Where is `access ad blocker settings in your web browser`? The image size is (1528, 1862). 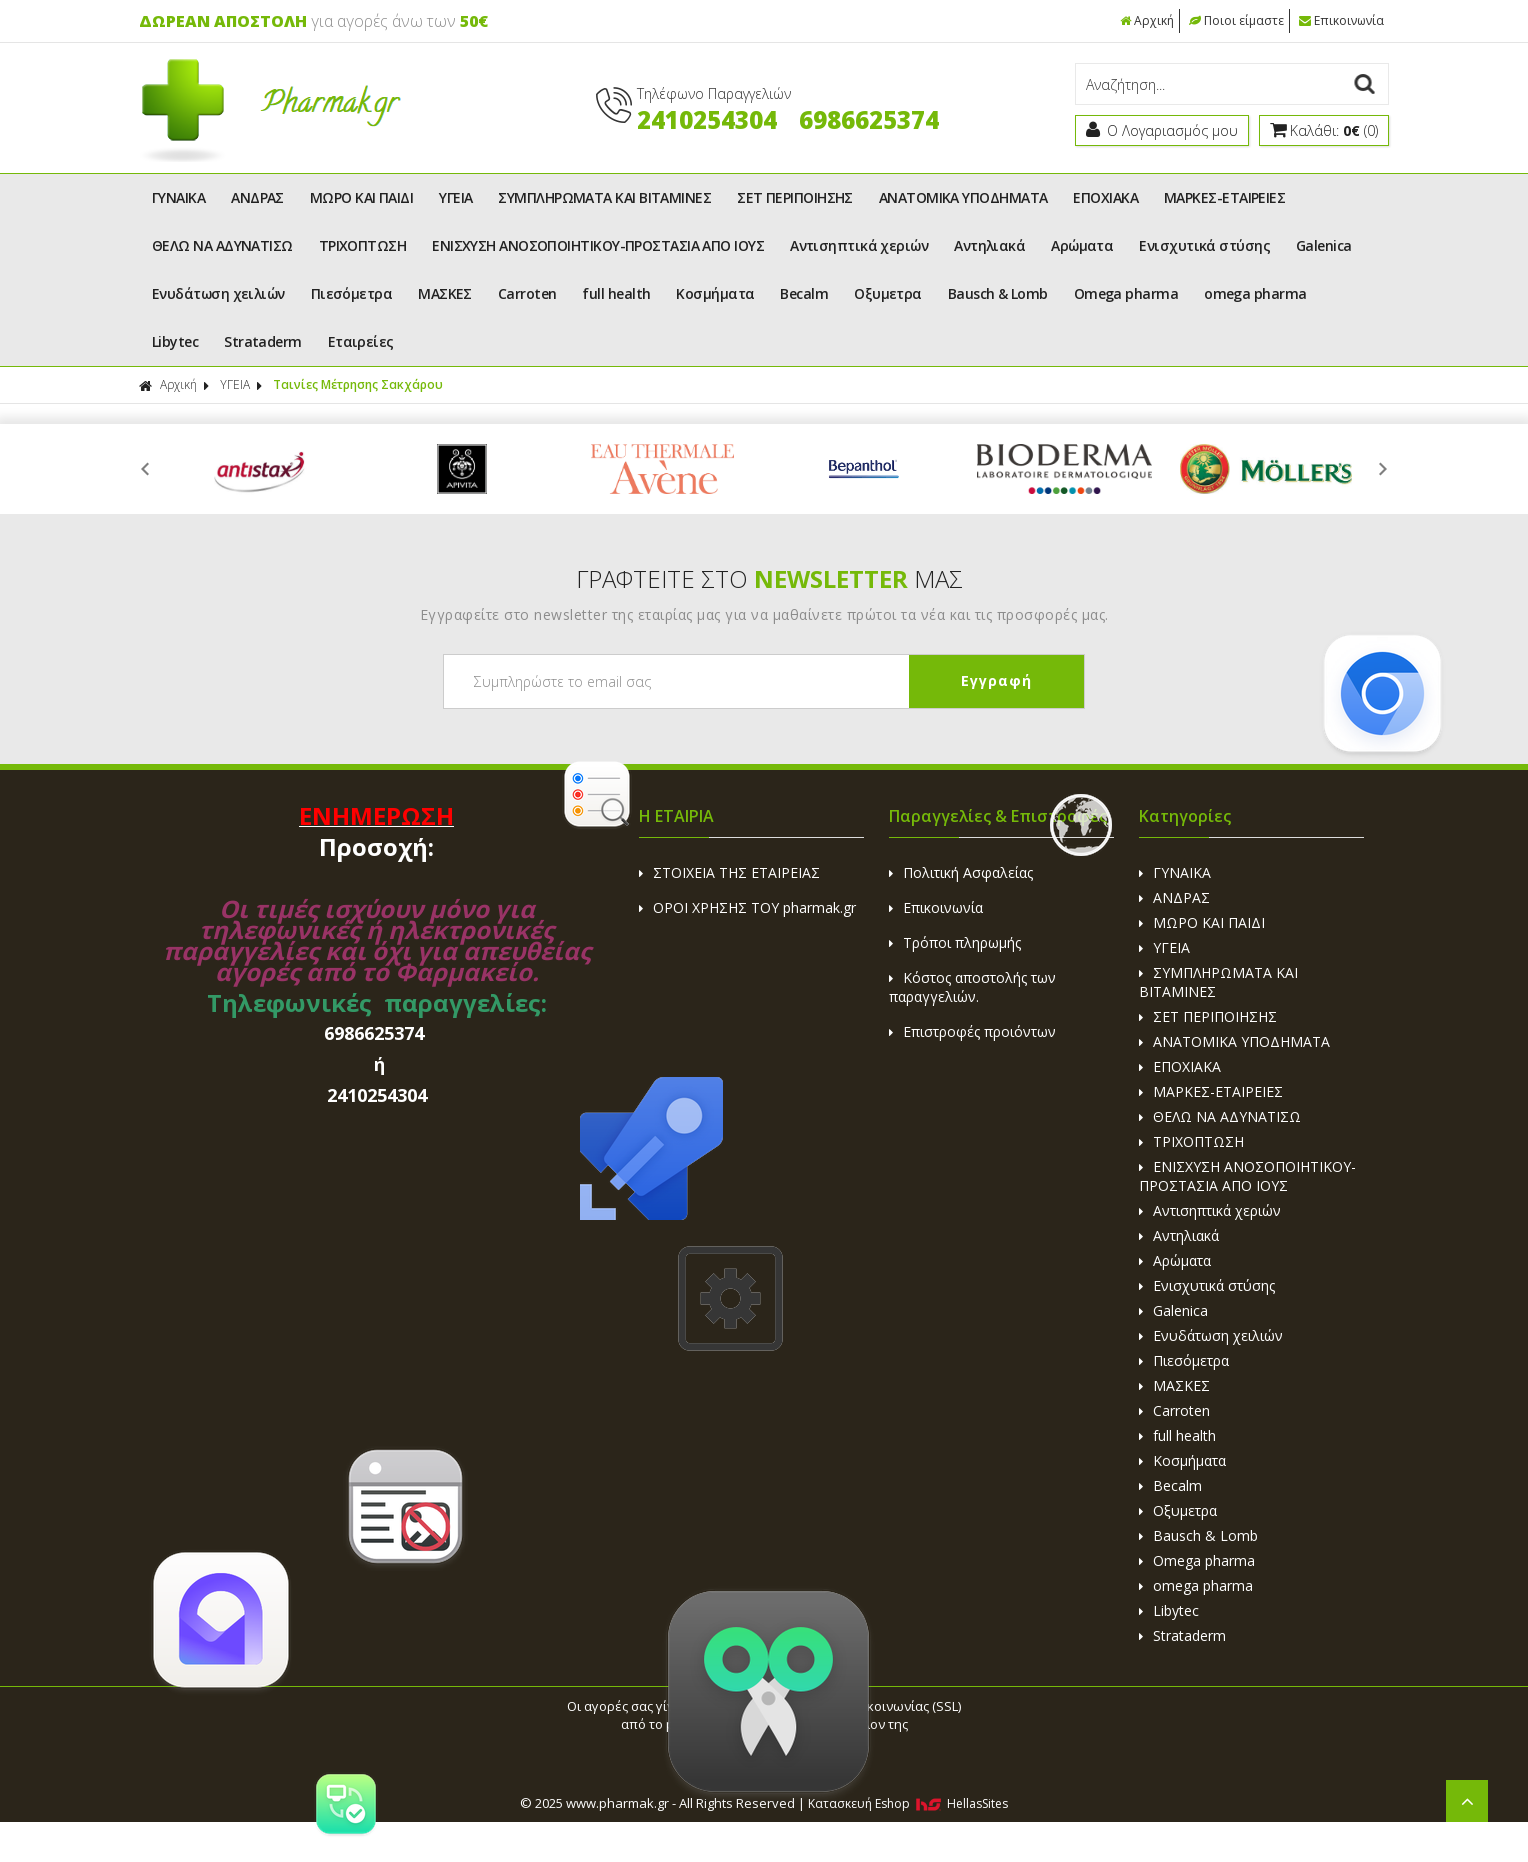
access ad blocker settings in your web browser is located at coordinates (405, 1508).